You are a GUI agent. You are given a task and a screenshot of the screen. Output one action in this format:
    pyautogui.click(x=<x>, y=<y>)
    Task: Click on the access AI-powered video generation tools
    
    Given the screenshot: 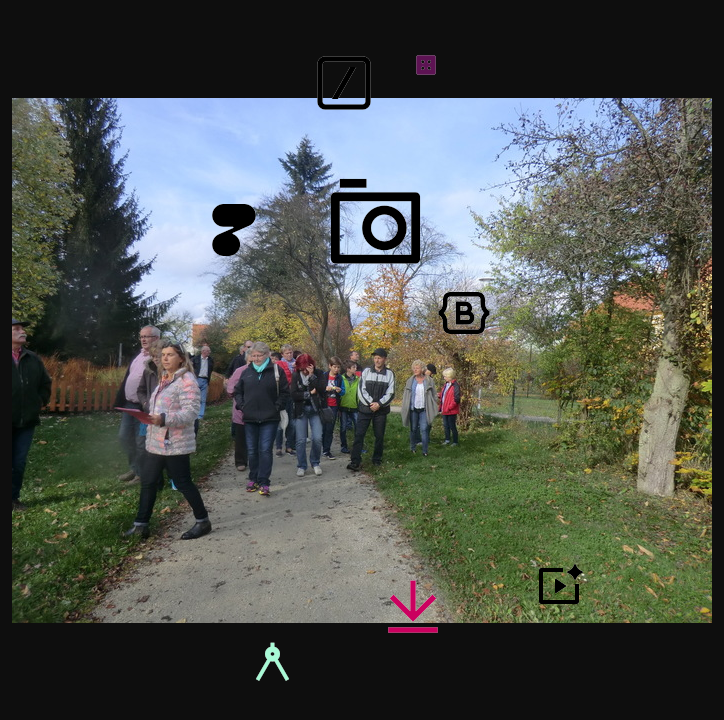 What is the action you would take?
    pyautogui.click(x=559, y=586)
    